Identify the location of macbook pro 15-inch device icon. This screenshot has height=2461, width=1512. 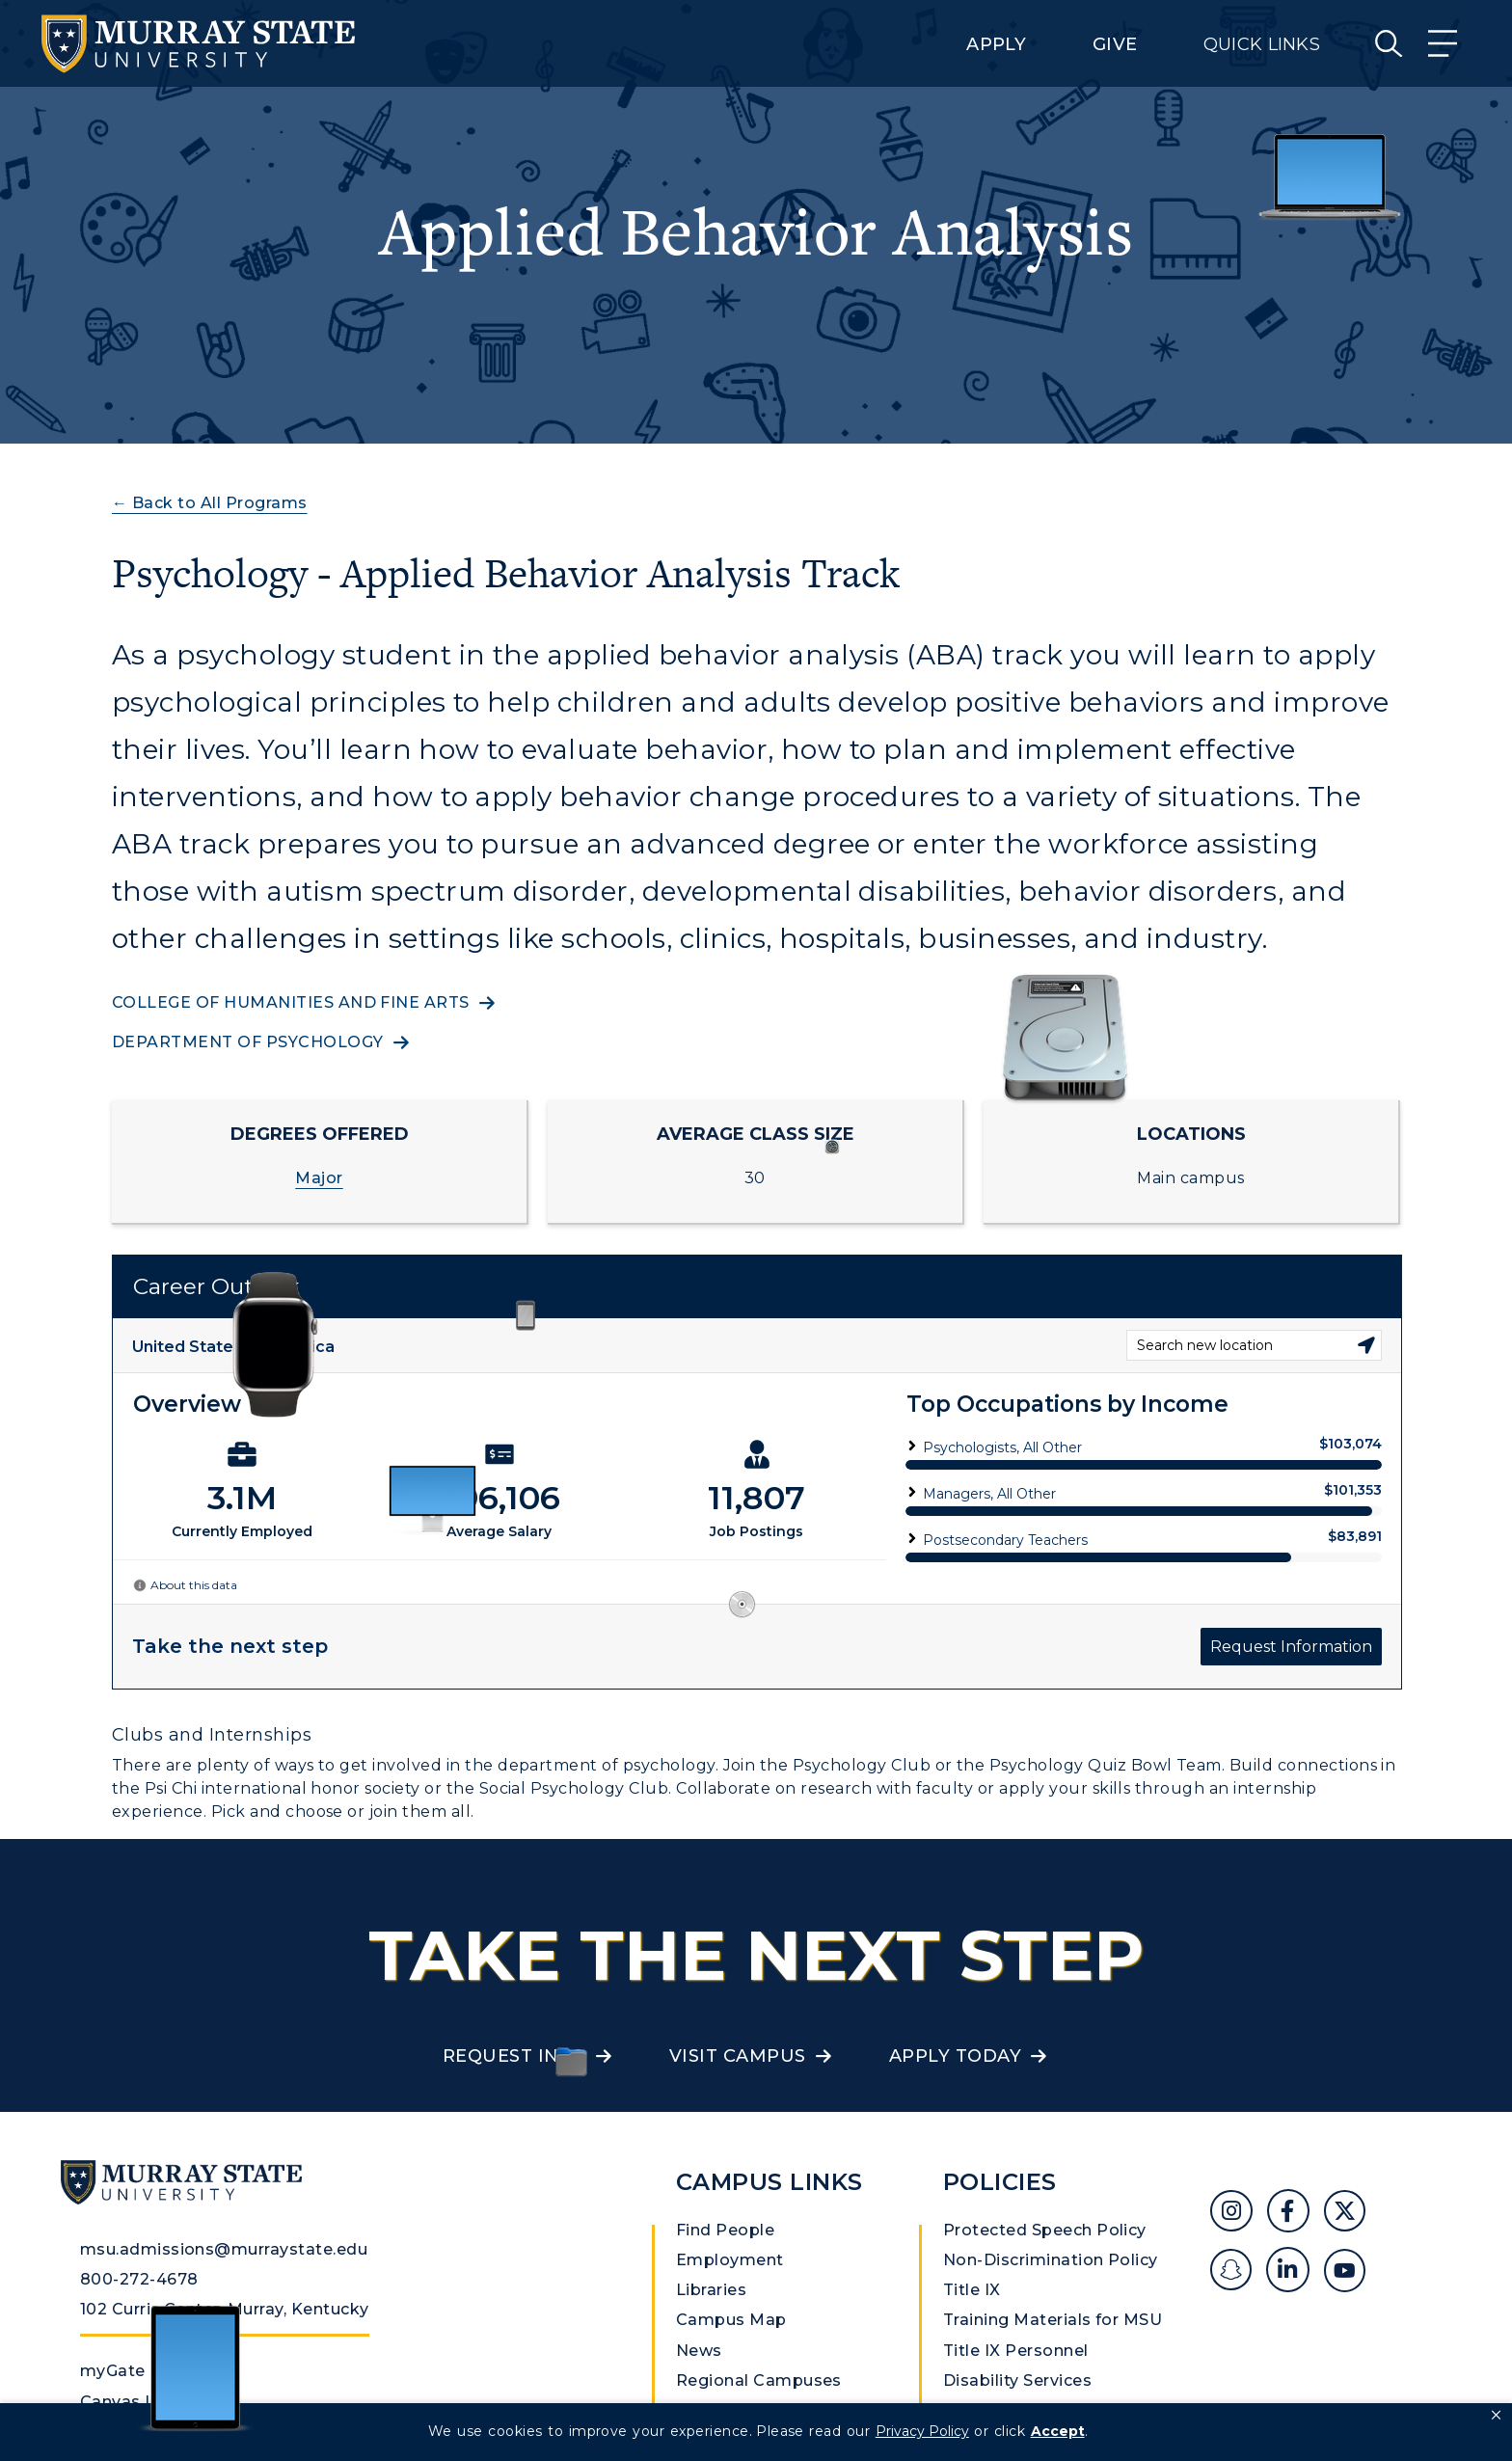
(1330, 171).